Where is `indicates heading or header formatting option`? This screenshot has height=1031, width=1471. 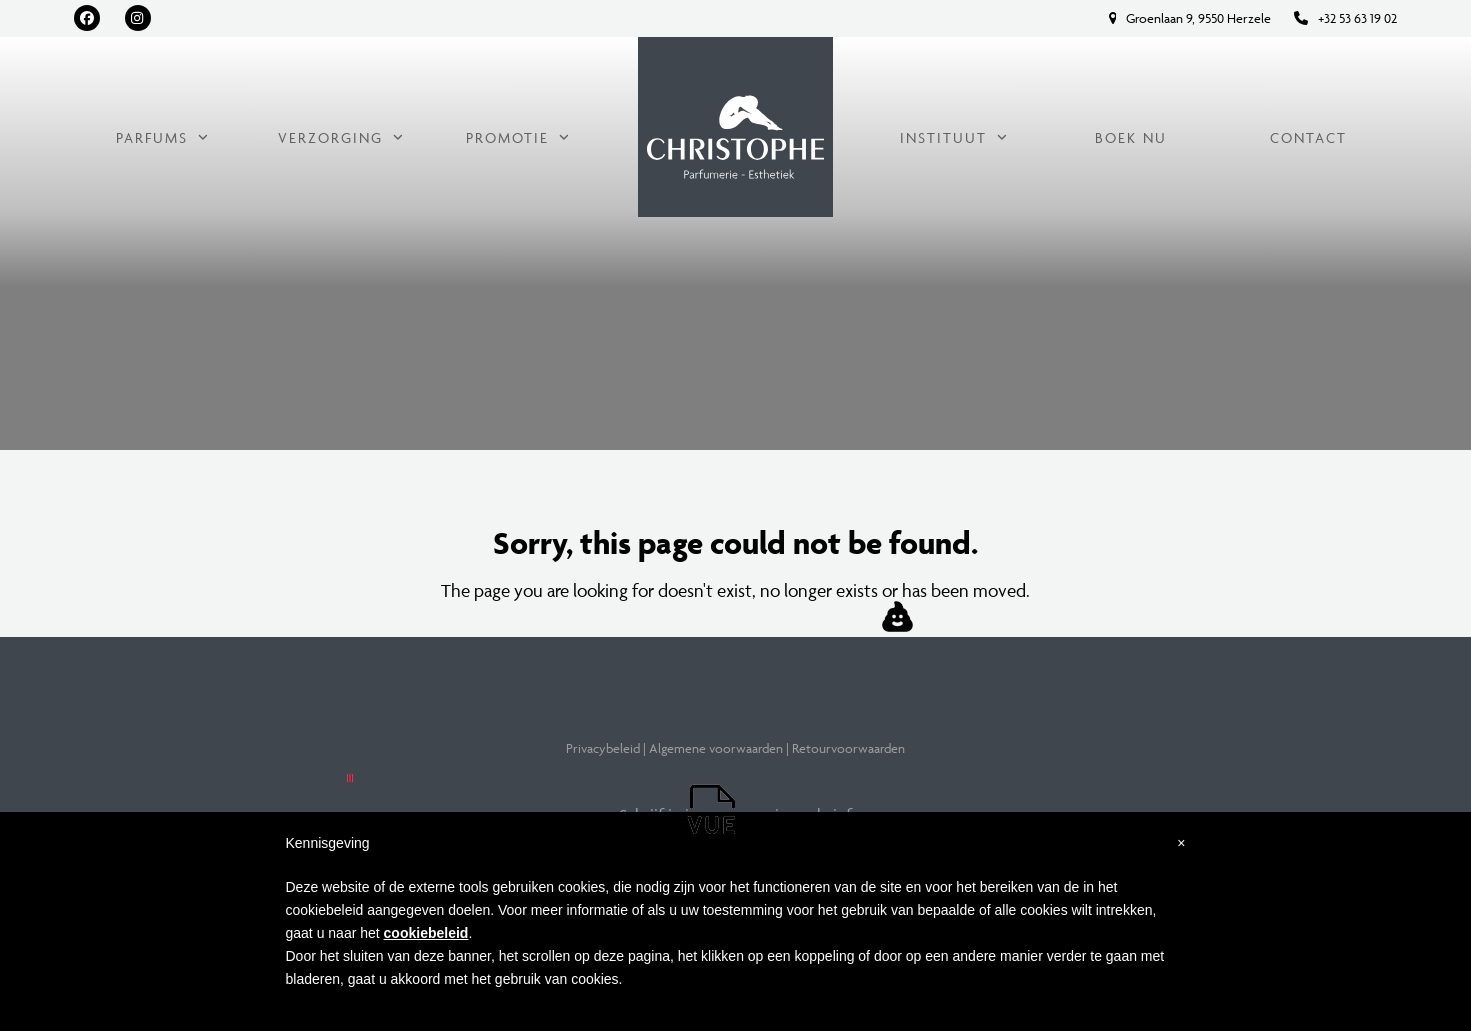 indicates heading or header formatting option is located at coordinates (350, 778).